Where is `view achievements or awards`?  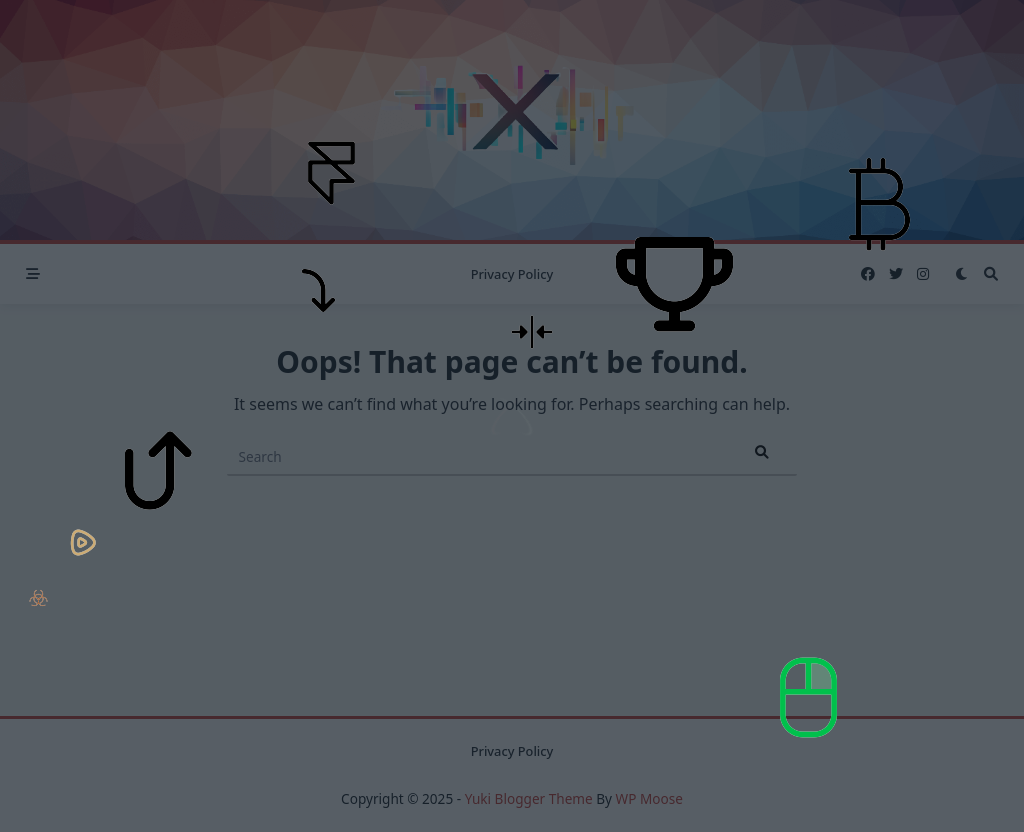 view achievements or awards is located at coordinates (674, 280).